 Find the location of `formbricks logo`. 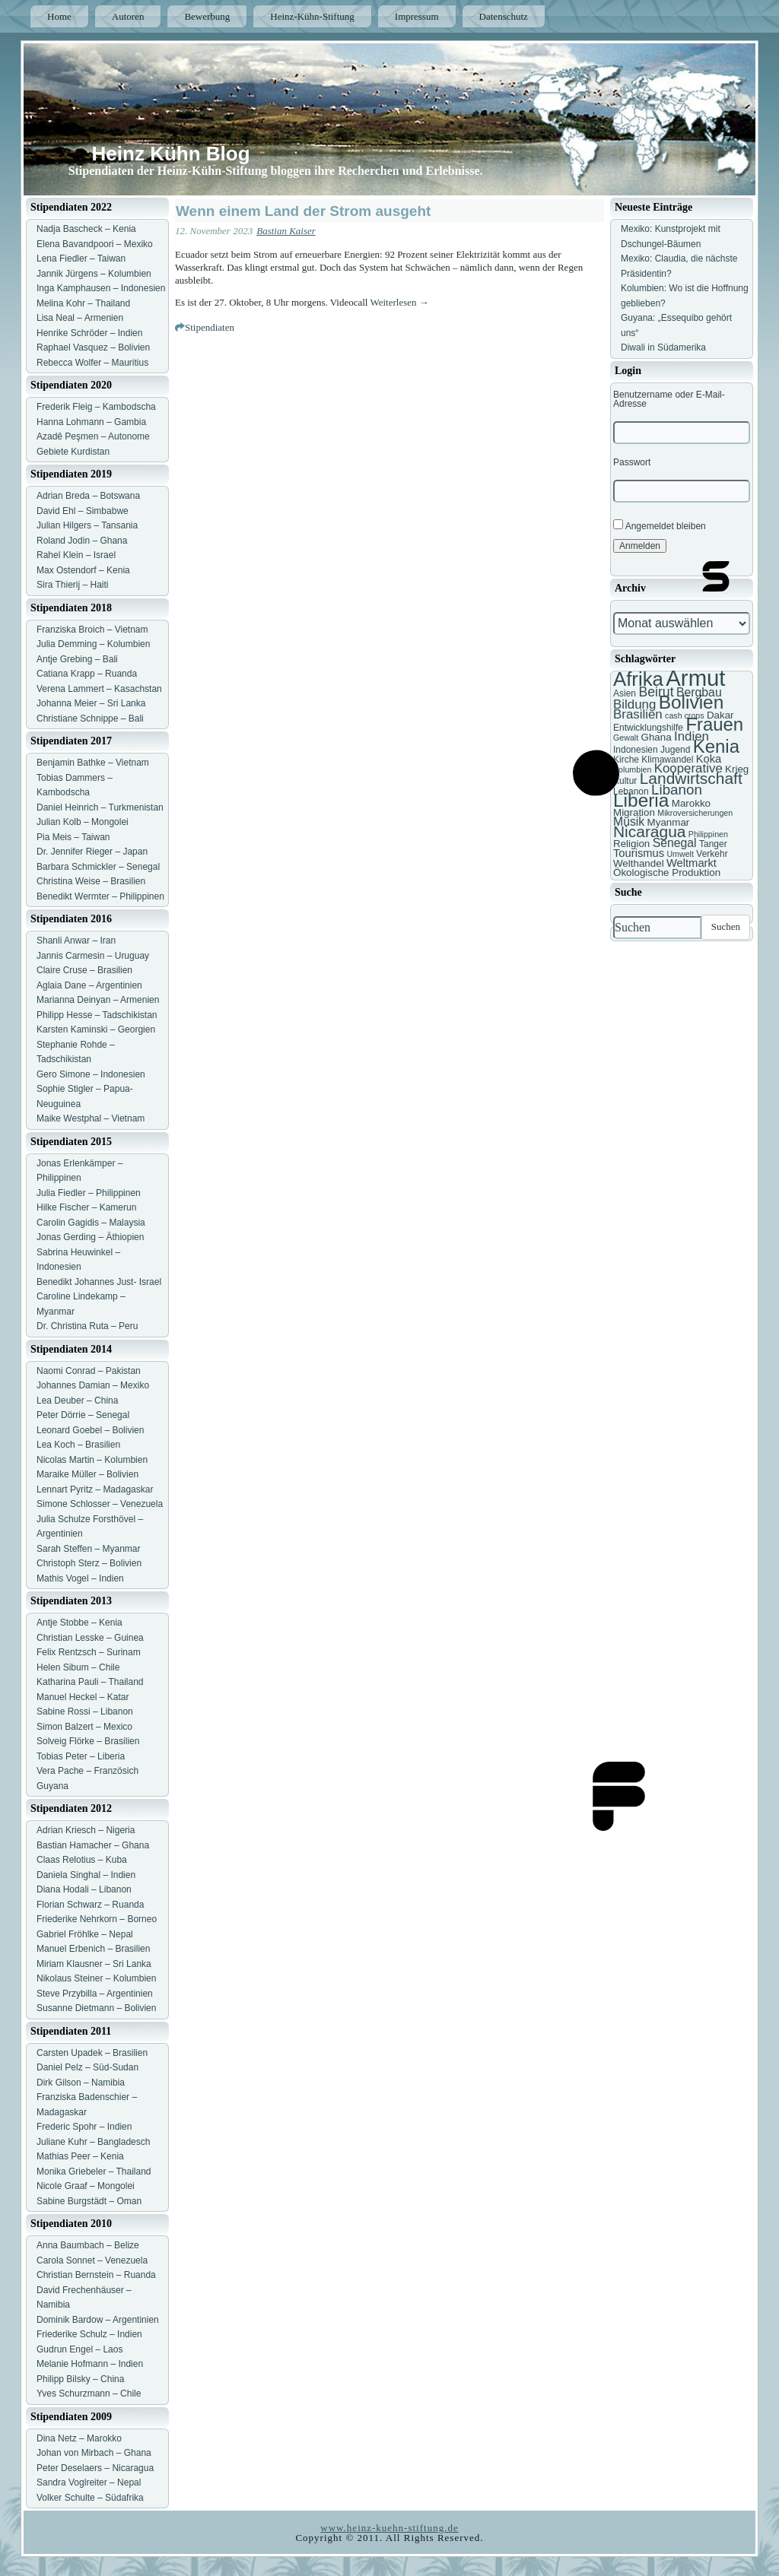

formbricks logo is located at coordinates (618, 1796).